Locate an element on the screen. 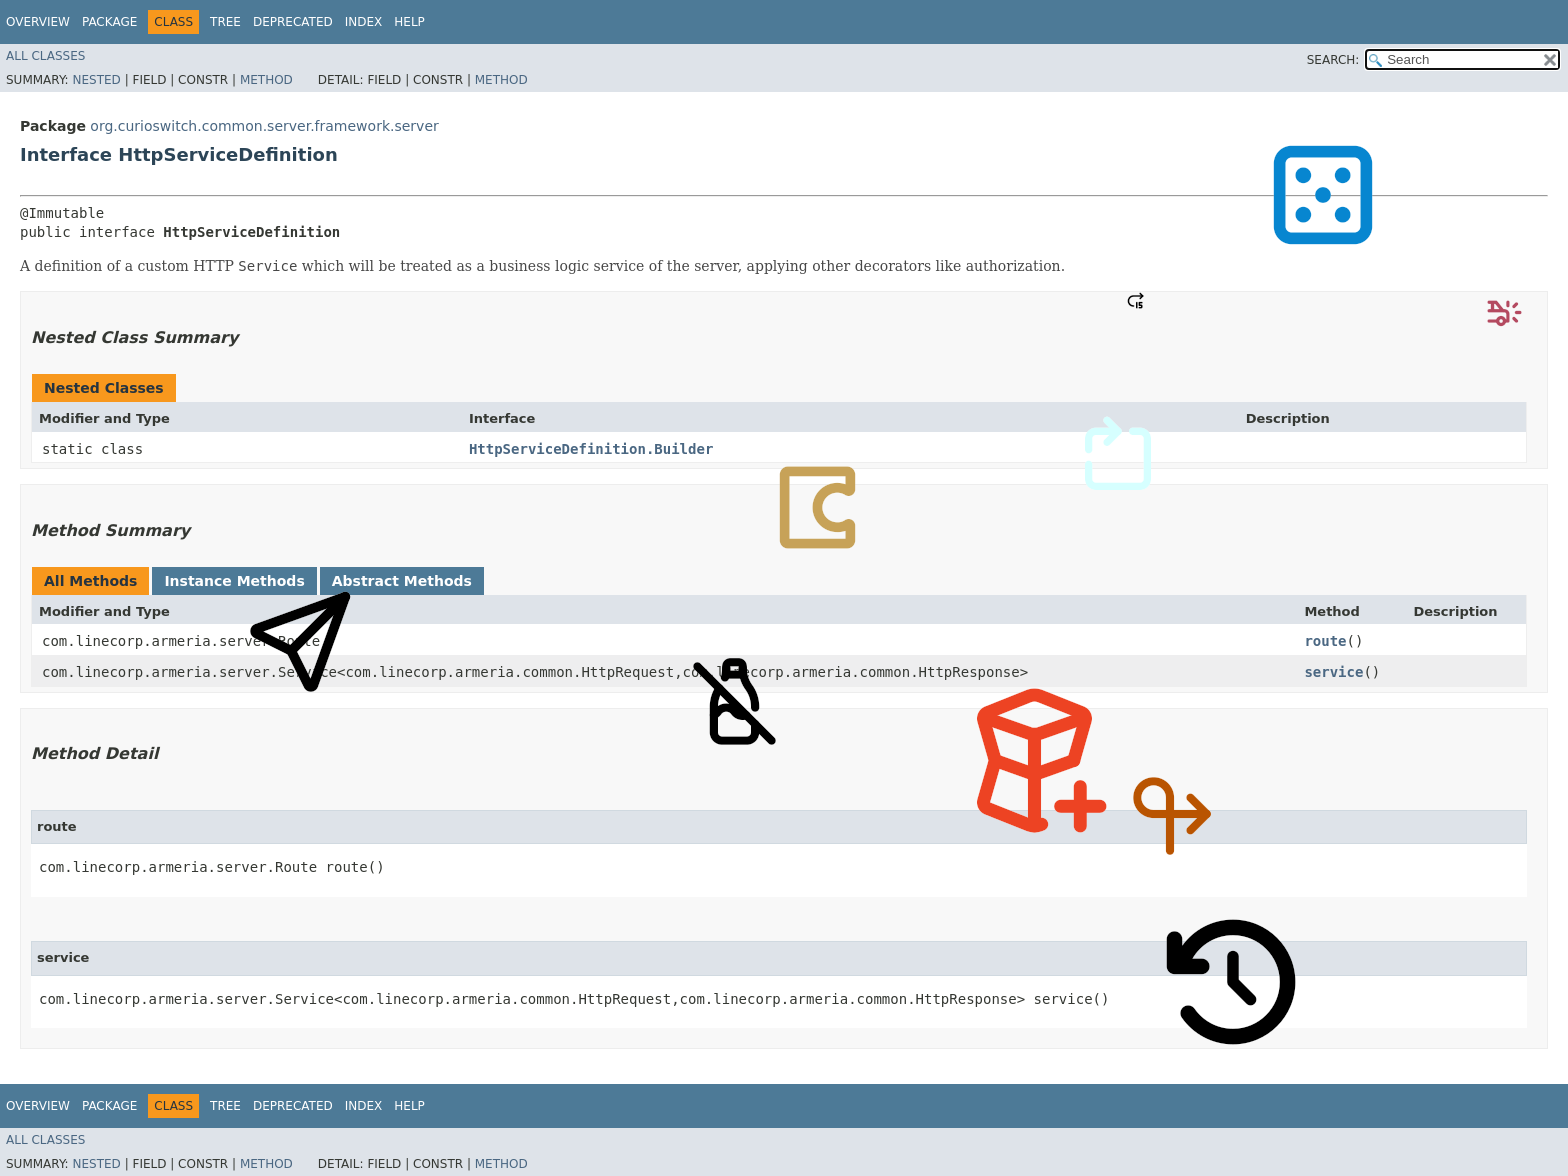 The width and height of the screenshot is (1568, 1176). send a message is located at coordinates (301, 641).